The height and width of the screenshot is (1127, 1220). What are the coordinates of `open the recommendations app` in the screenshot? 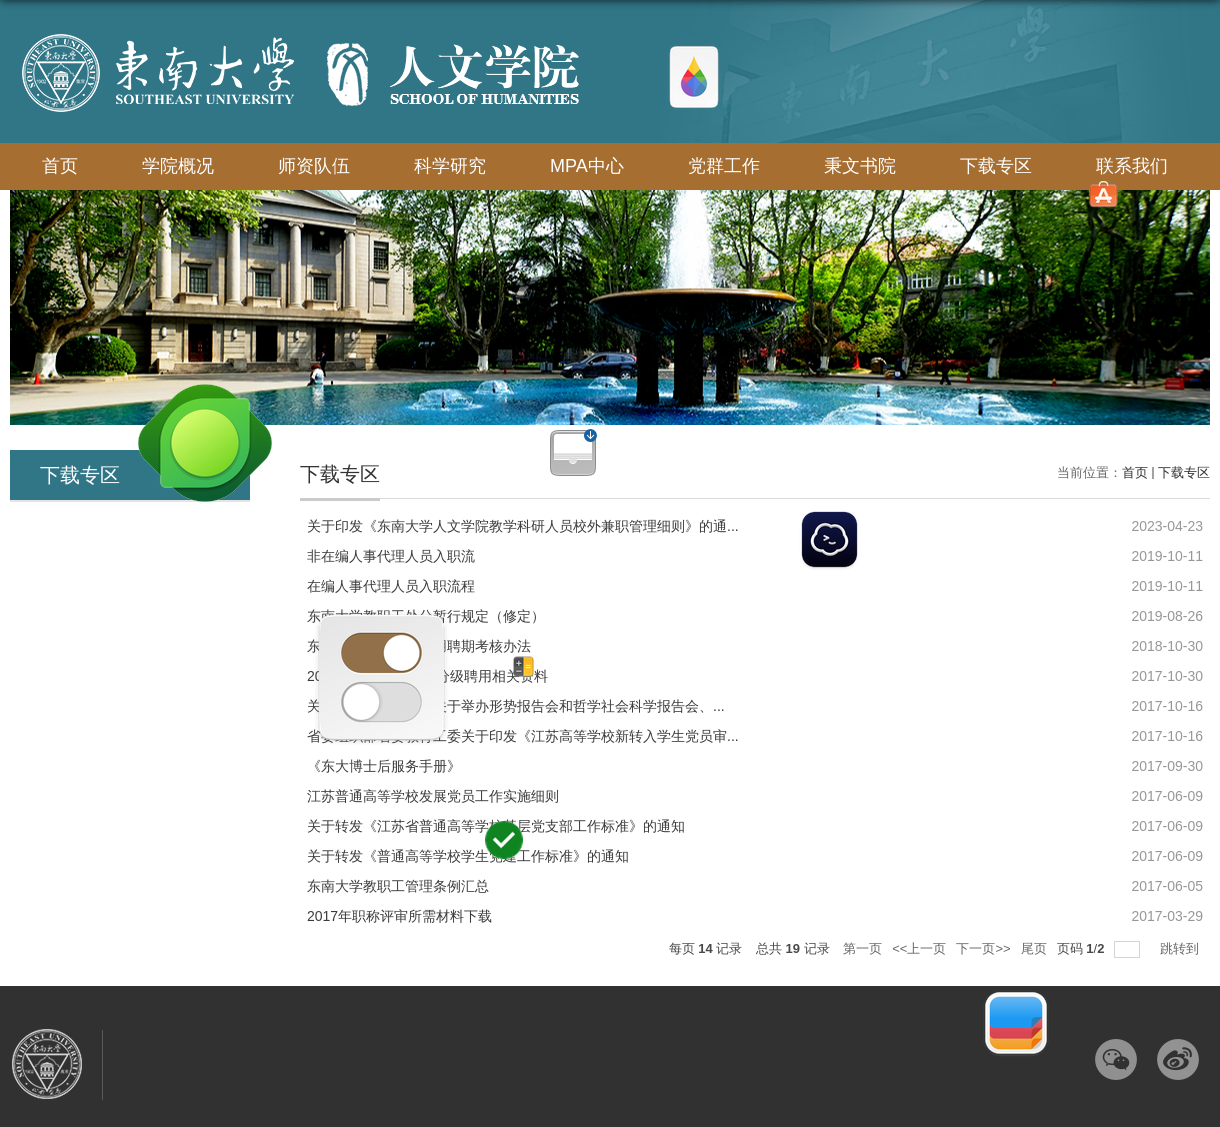 It's located at (205, 443).